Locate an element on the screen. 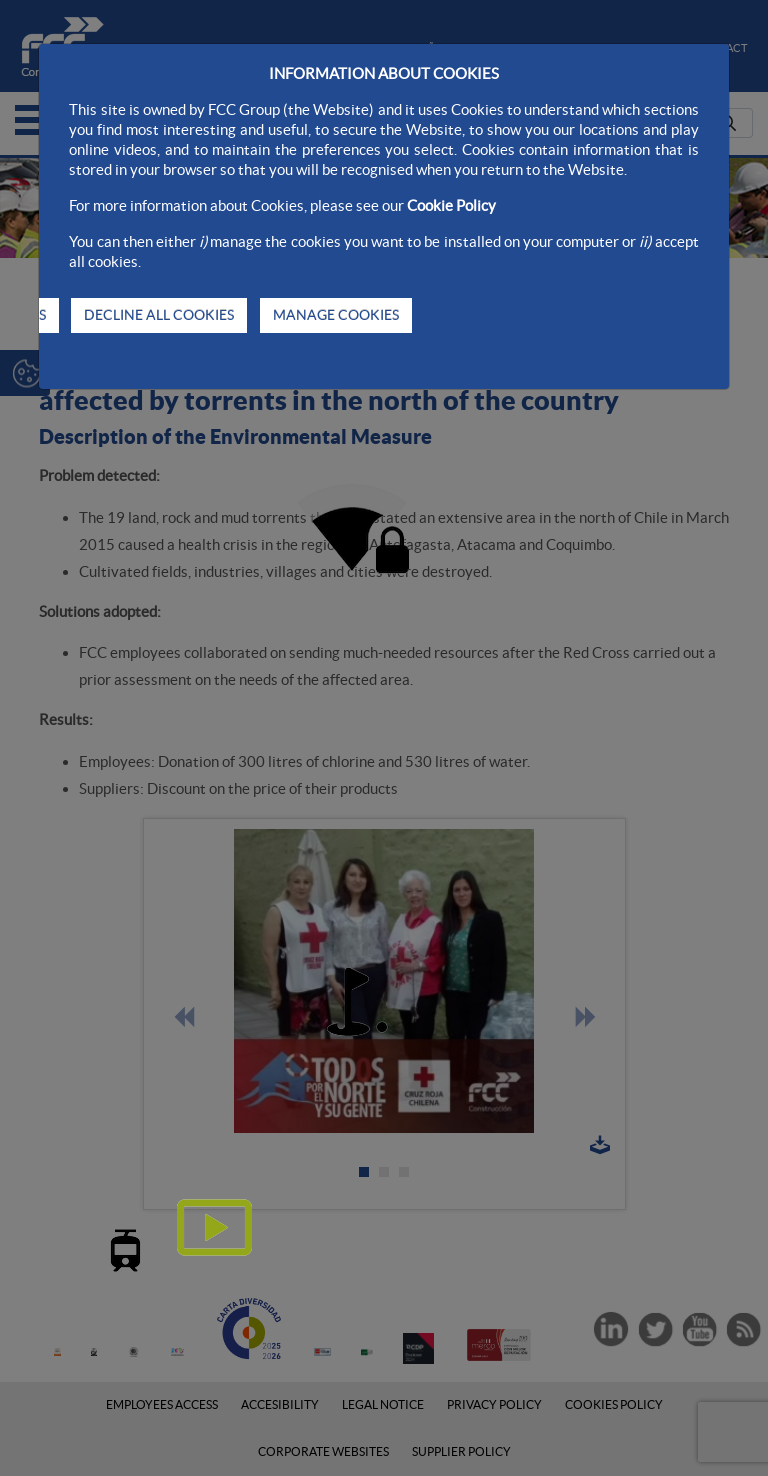 The image size is (768, 1476). view nearby golf courses is located at coordinates (355, 1000).